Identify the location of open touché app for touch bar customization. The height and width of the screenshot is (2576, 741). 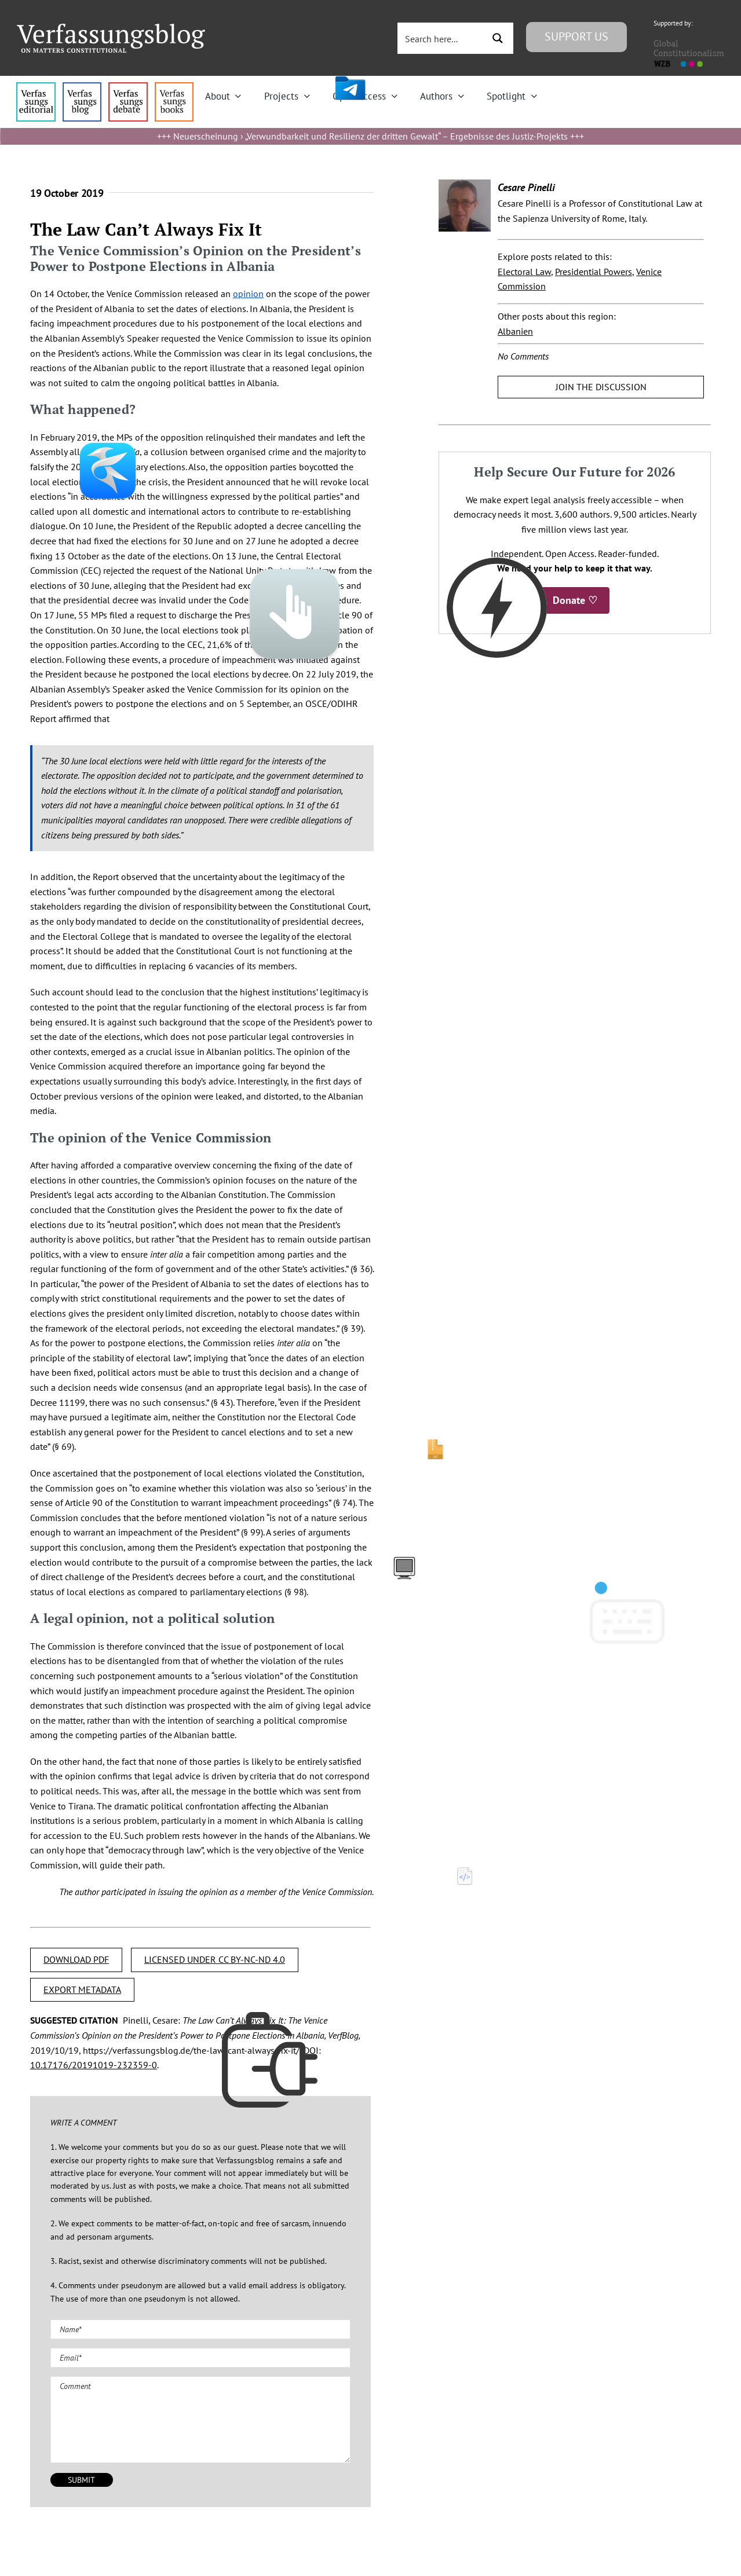
(294, 614).